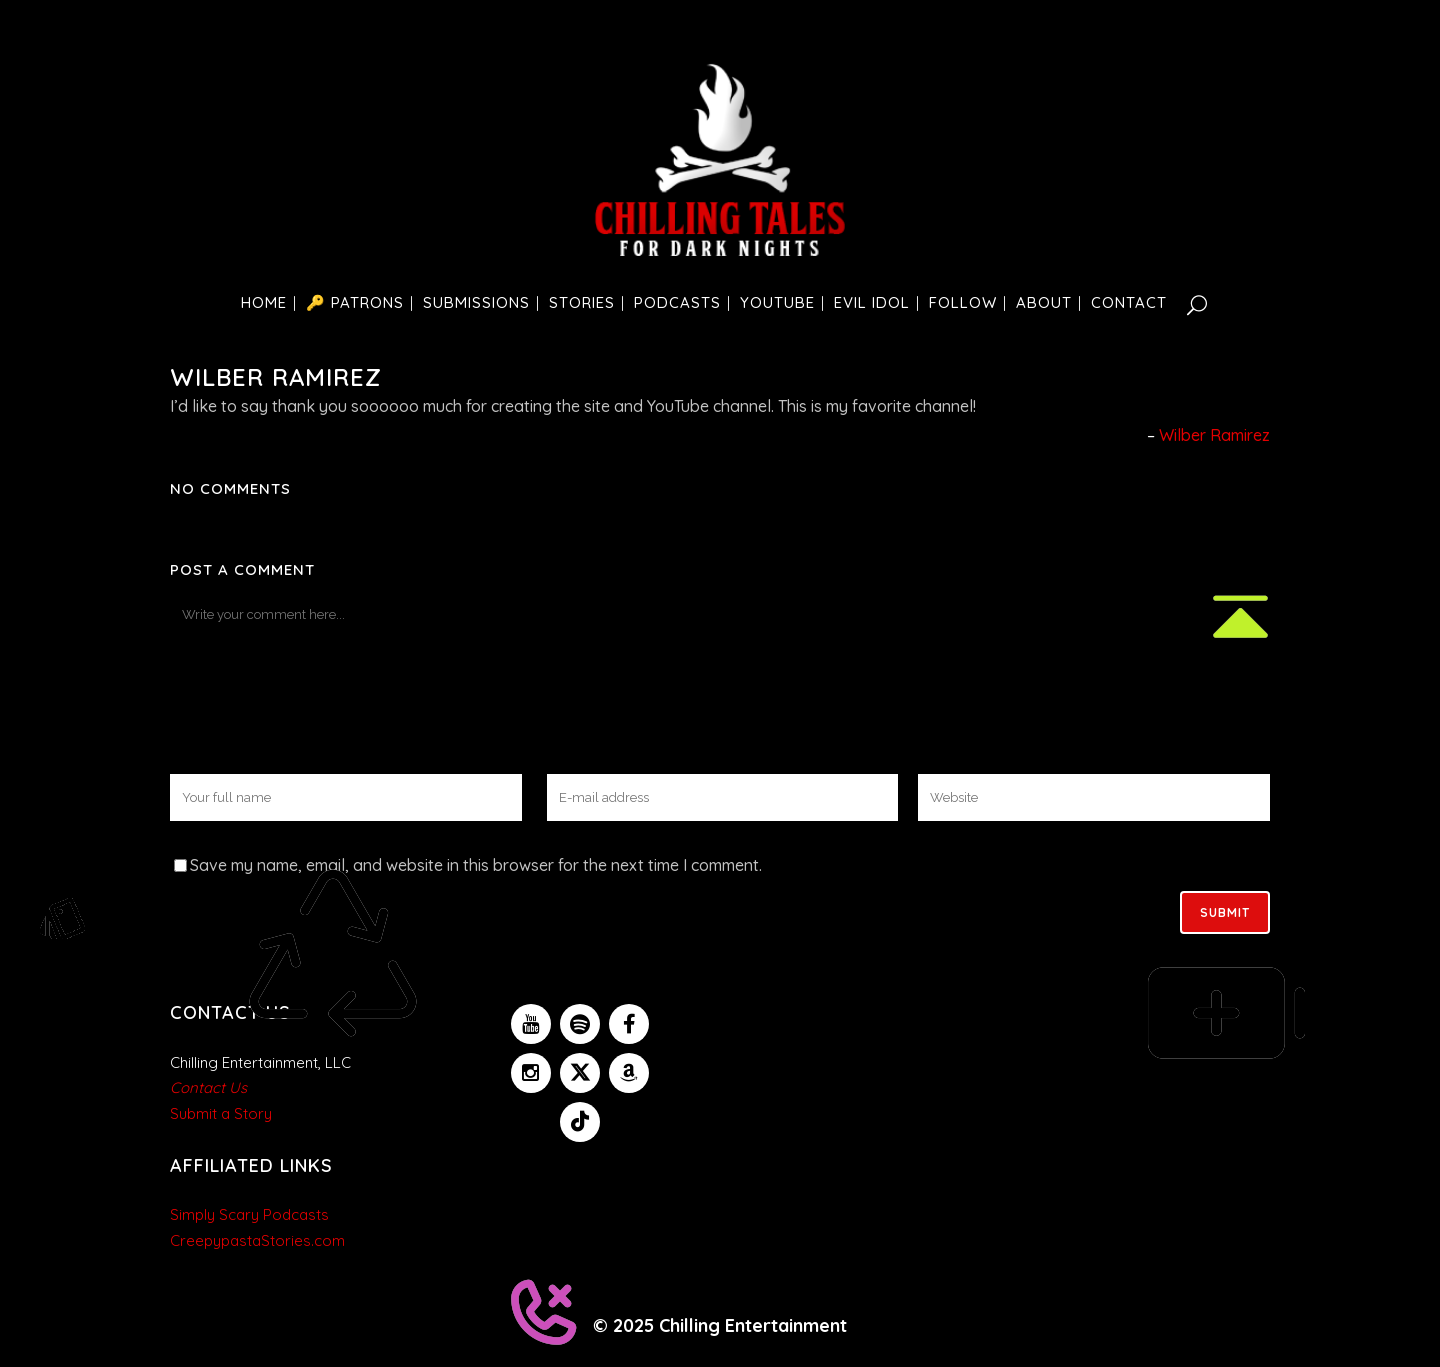 Image resolution: width=1440 pixels, height=1367 pixels. Describe the element at coordinates (63, 918) in the screenshot. I see `access style or theme settings` at that location.